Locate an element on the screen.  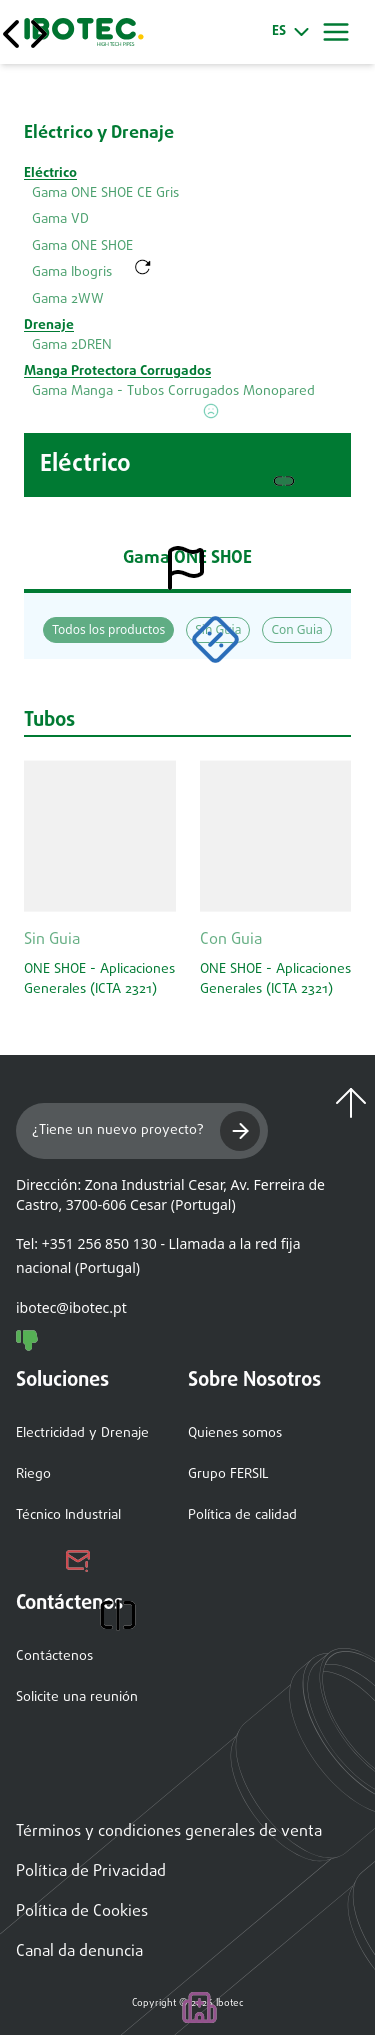
split view horizontally is located at coordinates (118, 1615).